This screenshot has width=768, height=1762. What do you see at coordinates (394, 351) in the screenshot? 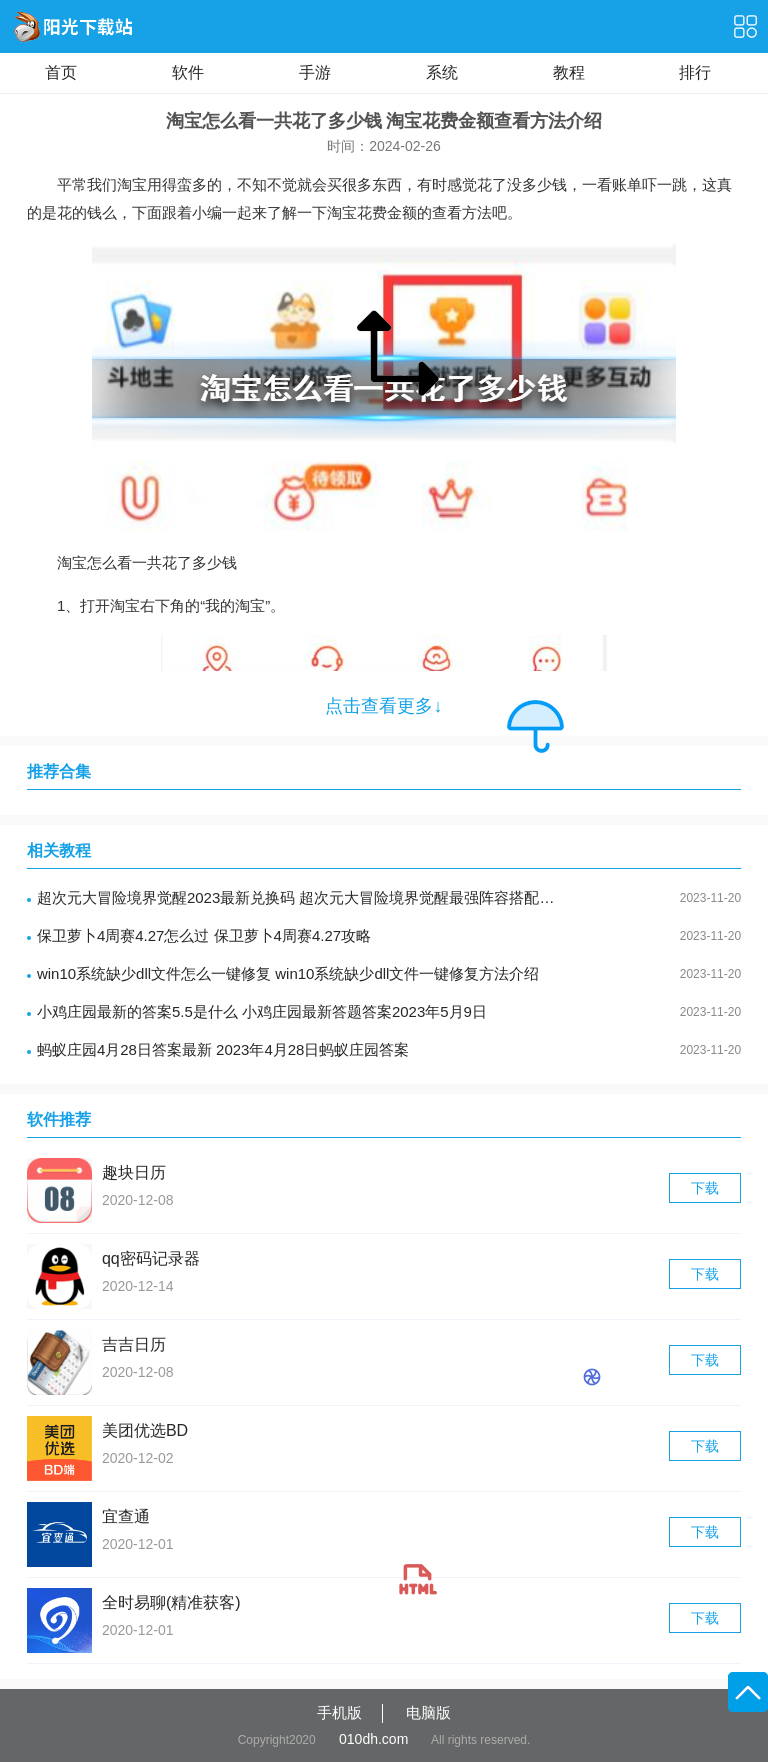
I see `indicates a vector path or directional flow` at bounding box center [394, 351].